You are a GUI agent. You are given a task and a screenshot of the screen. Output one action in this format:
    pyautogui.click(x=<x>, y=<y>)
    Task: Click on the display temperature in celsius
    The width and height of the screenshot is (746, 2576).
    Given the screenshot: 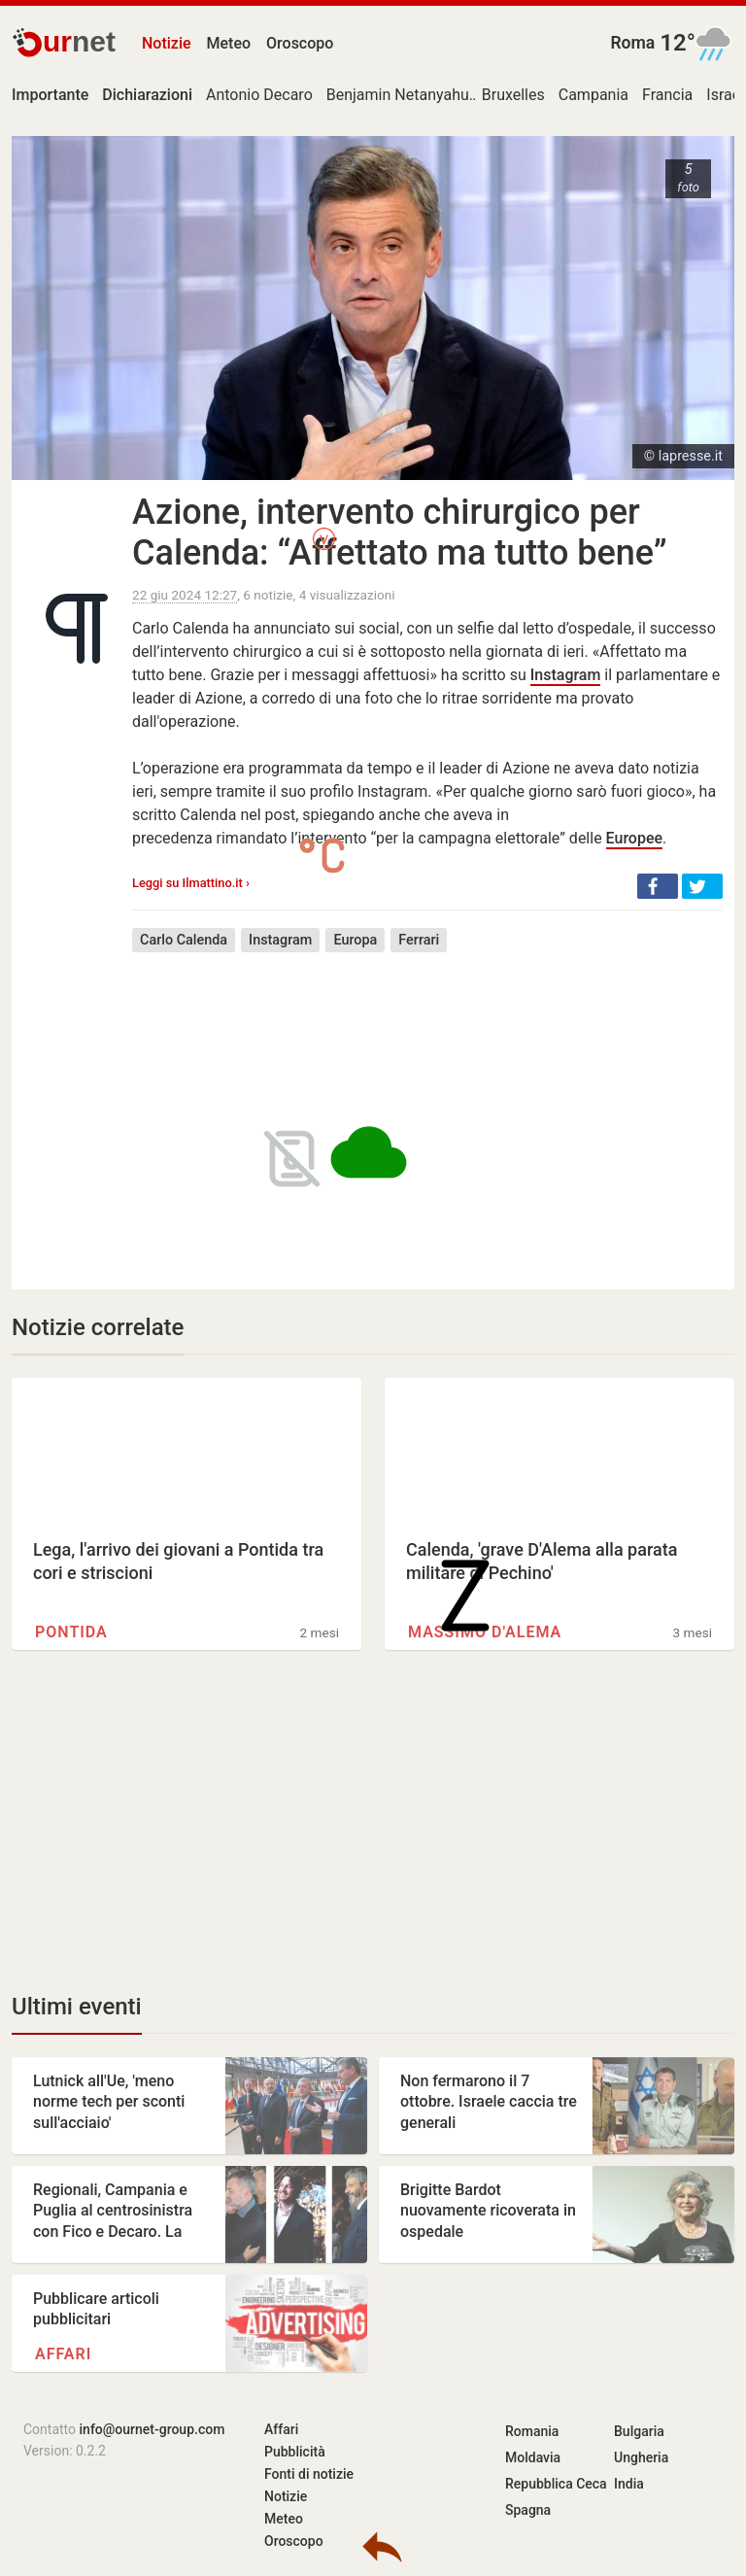 What is the action you would take?
    pyautogui.click(x=322, y=855)
    